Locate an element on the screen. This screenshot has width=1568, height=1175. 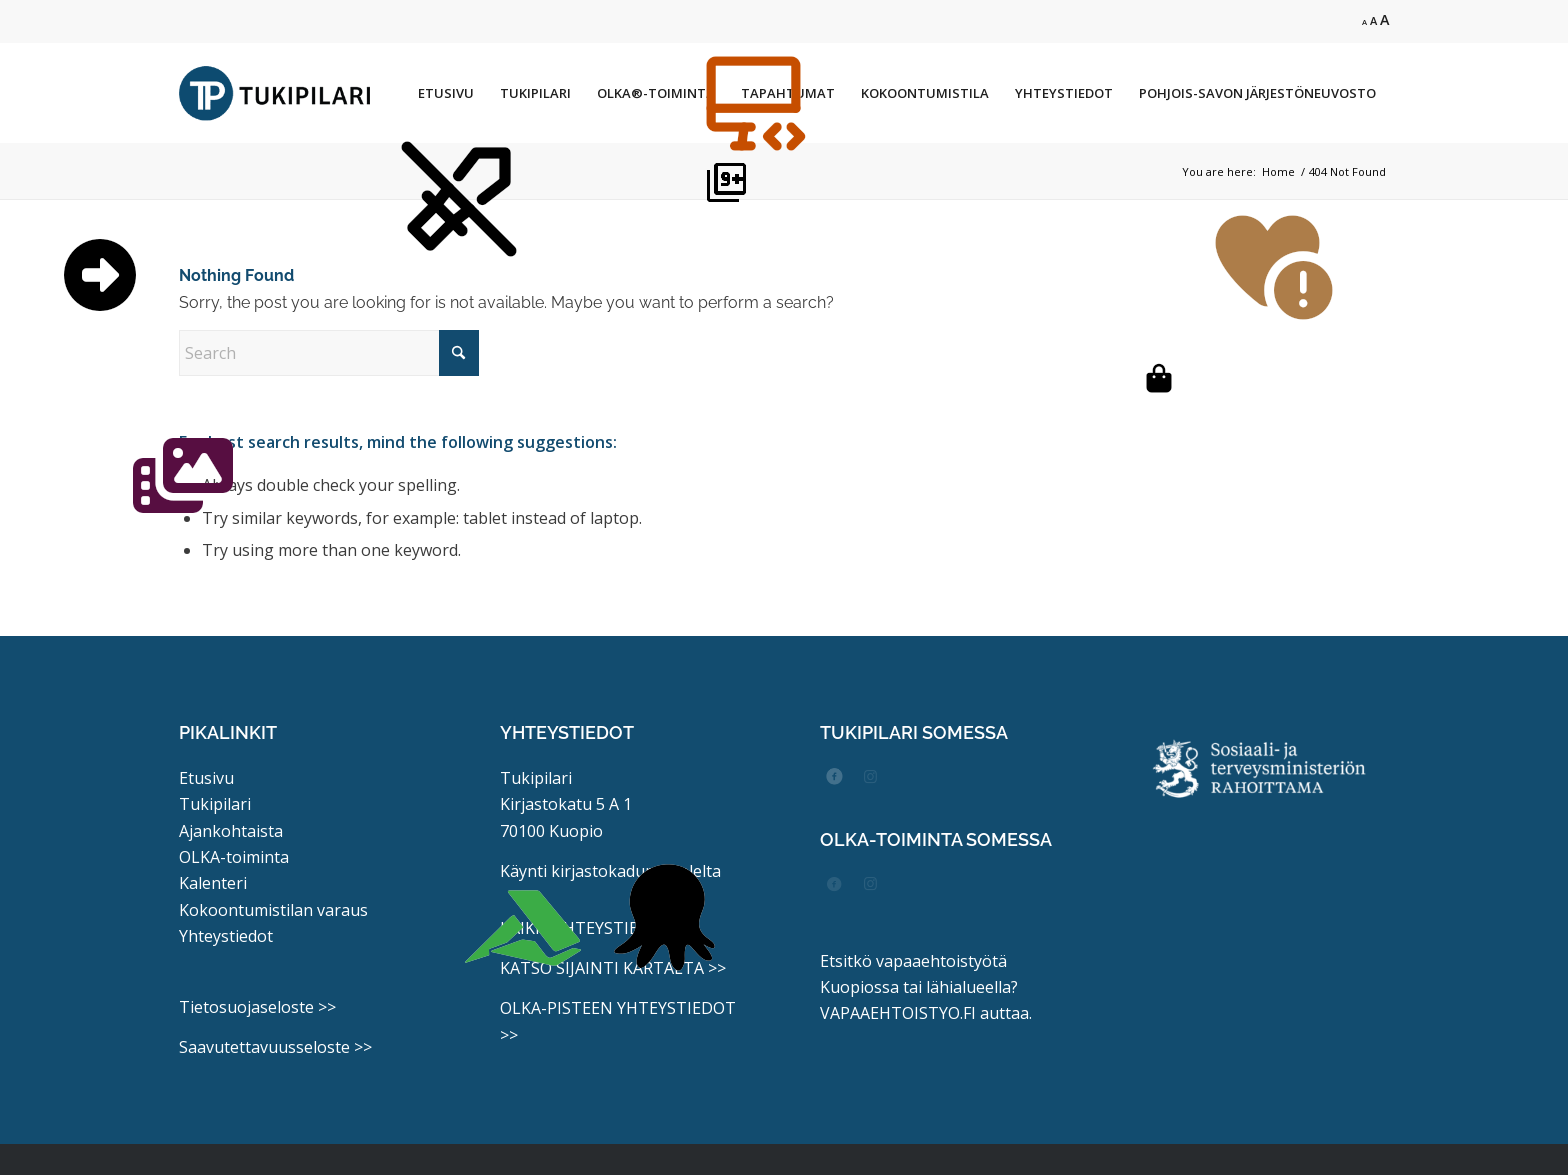
octopus deploy logo is located at coordinates (664, 917).